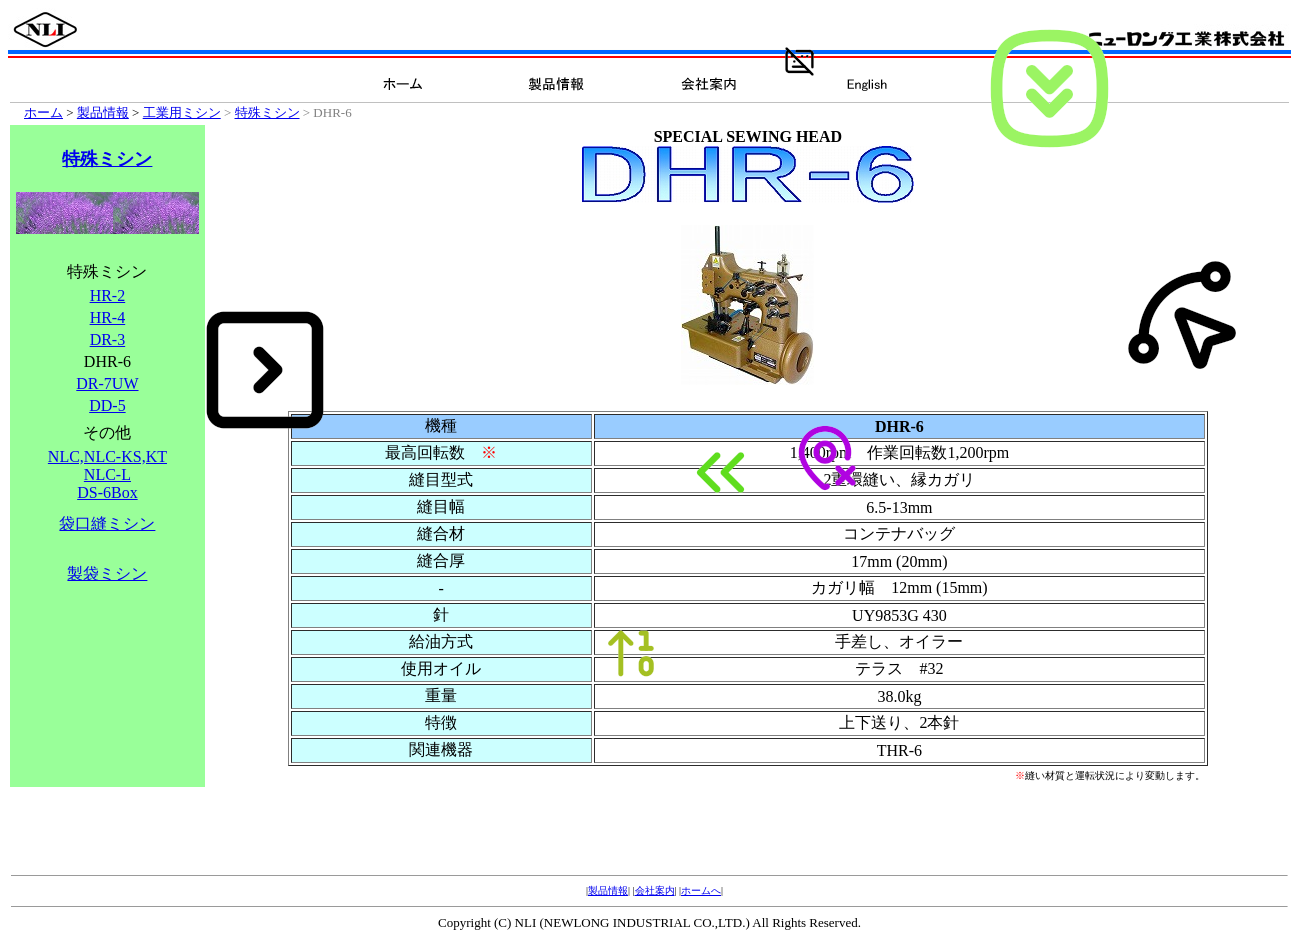  What do you see at coordinates (720, 472) in the screenshot?
I see `go back to the beginning or first page` at bounding box center [720, 472].